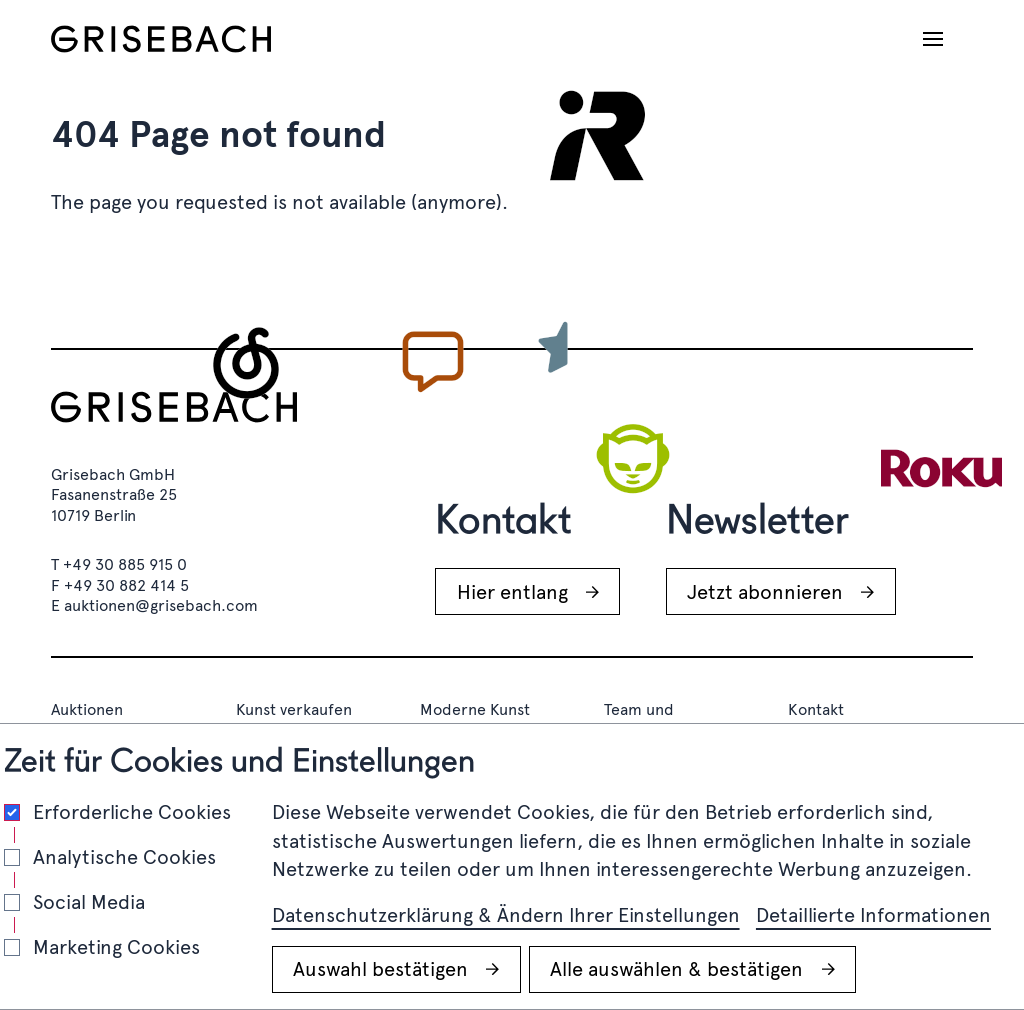 Image resolution: width=1024 pixels, height=1010 pixels. I want to click on open the Roku app, so click(941, 468).